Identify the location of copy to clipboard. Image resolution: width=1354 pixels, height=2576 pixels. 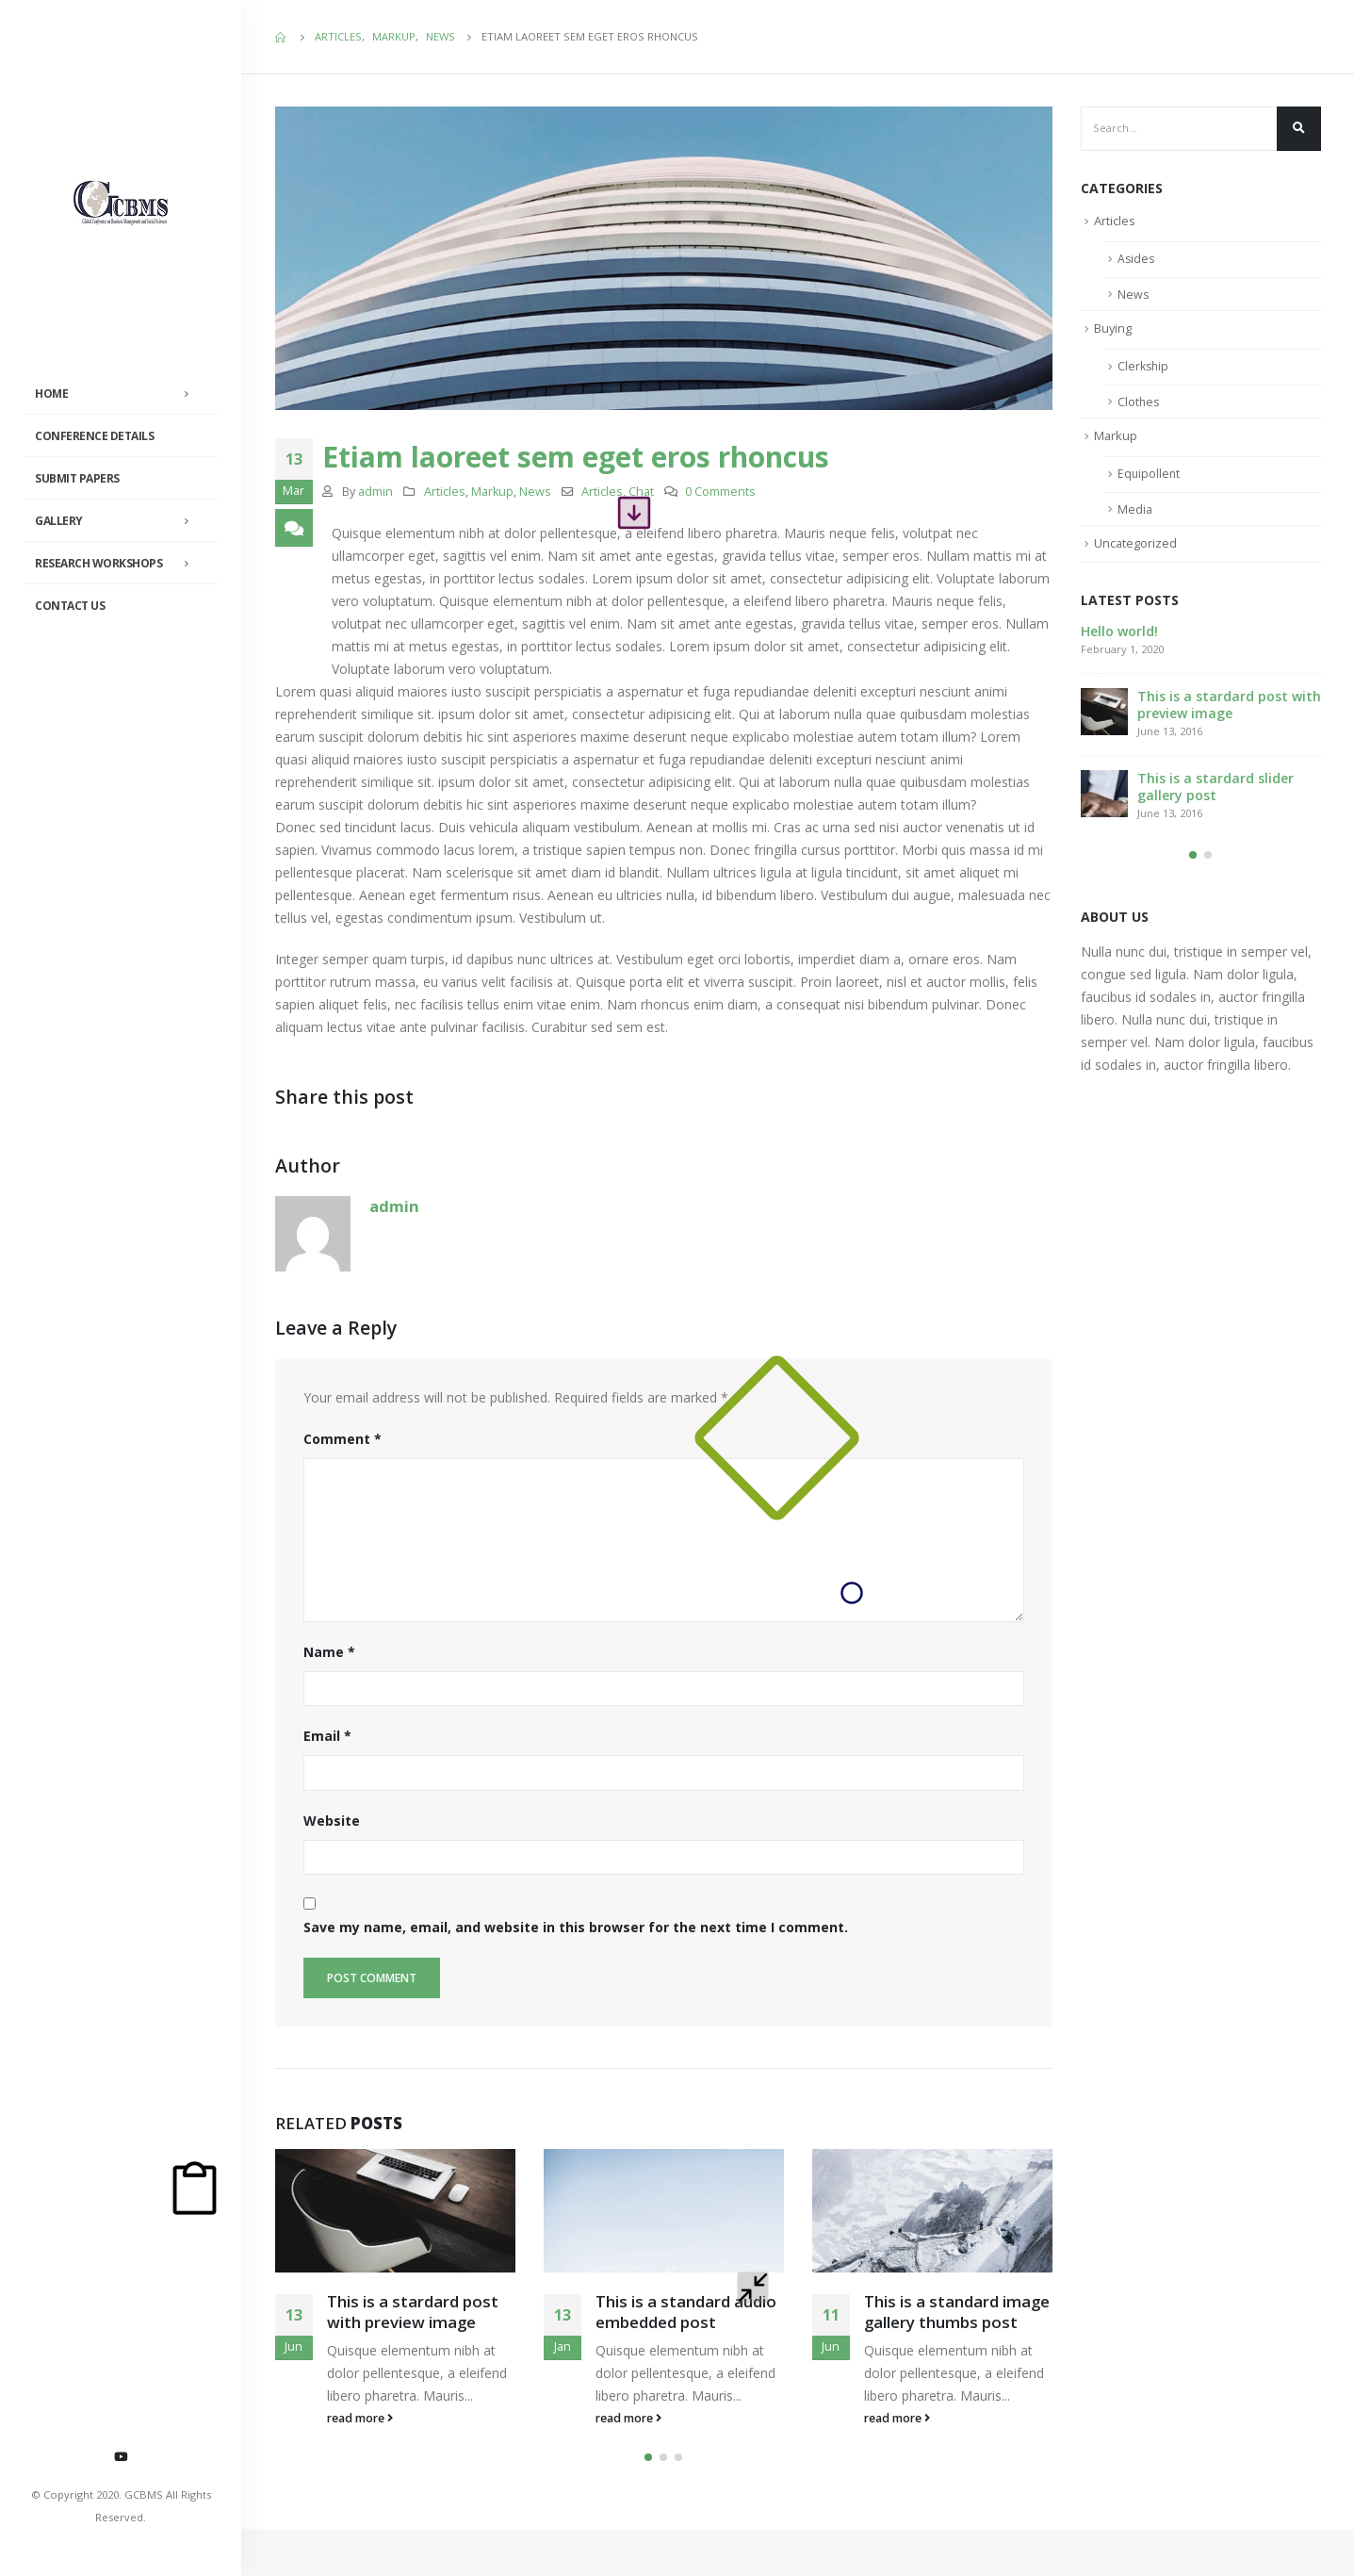
(194, 2189).